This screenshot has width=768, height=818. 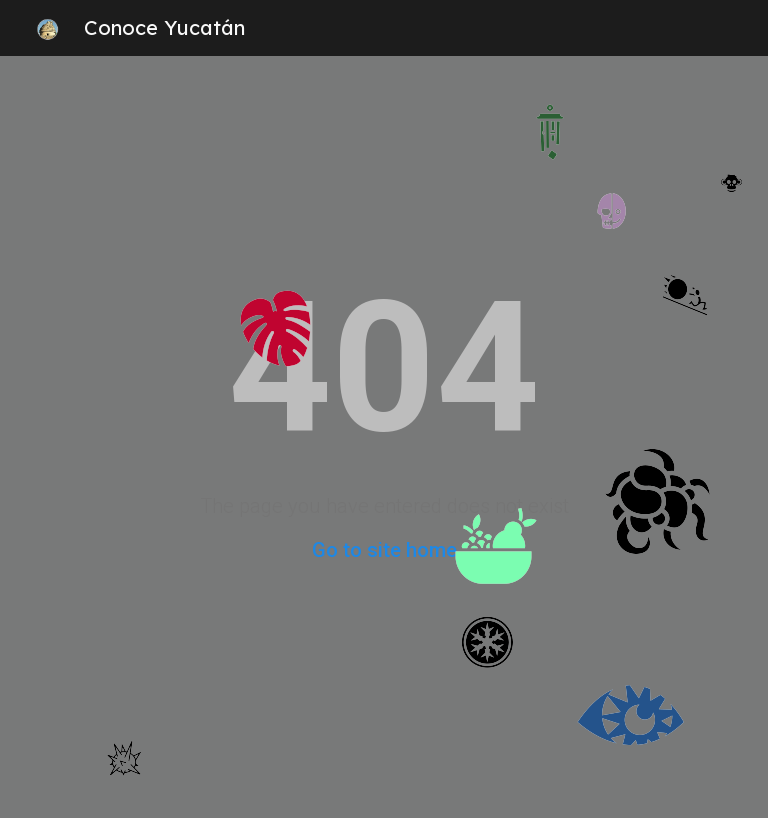 I want to click on sea urchin creature in a game inventory, so click(x=124, y=758).